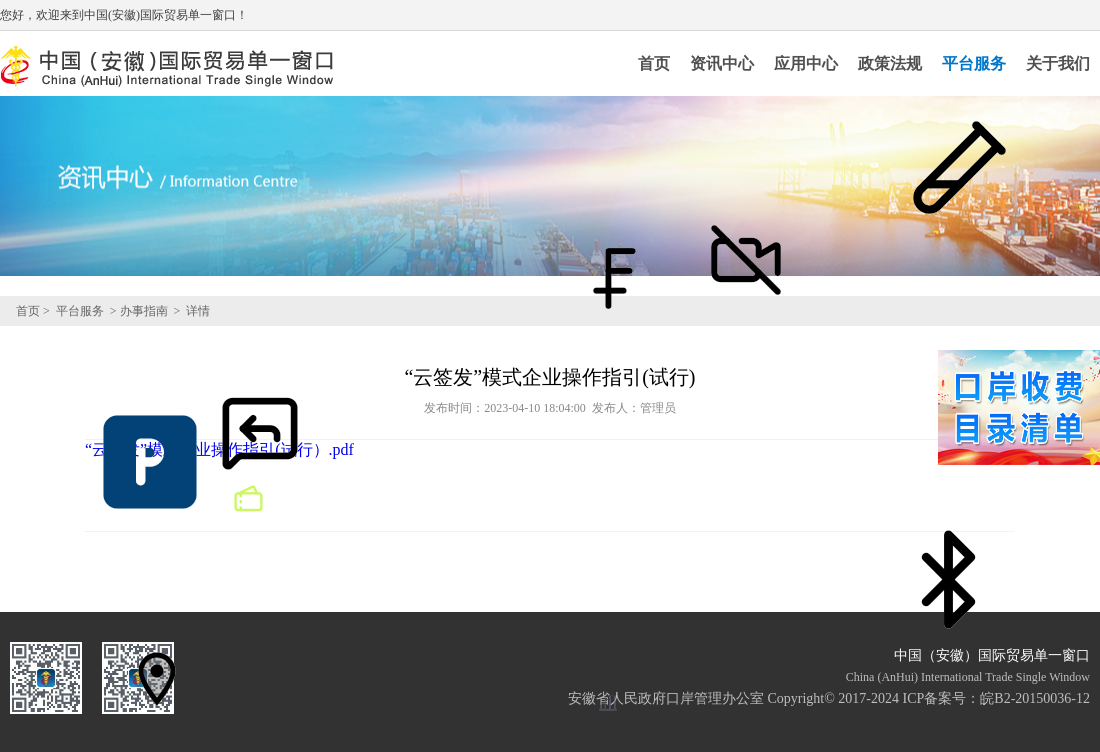  I want to click on toggle bluetooth connectivity on or off, so click(948, 579).